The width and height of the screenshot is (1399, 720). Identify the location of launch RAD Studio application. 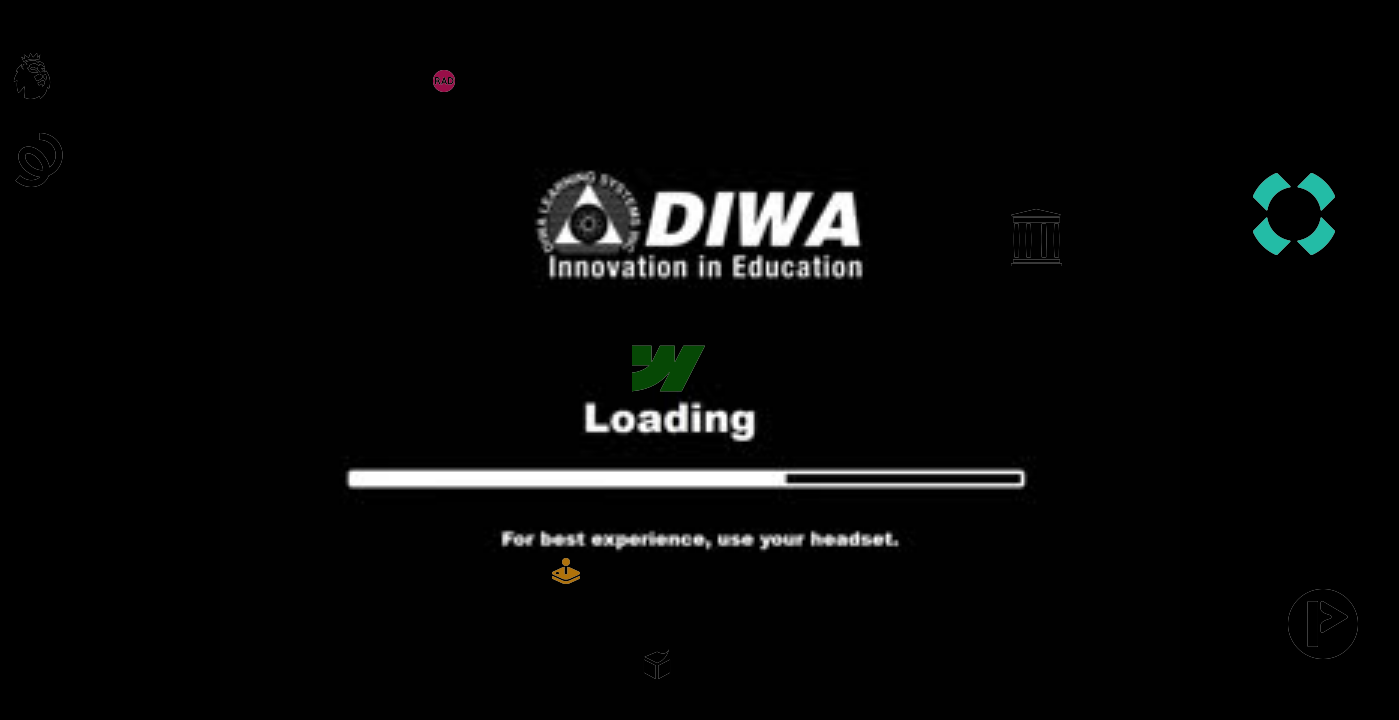
(444, 81).